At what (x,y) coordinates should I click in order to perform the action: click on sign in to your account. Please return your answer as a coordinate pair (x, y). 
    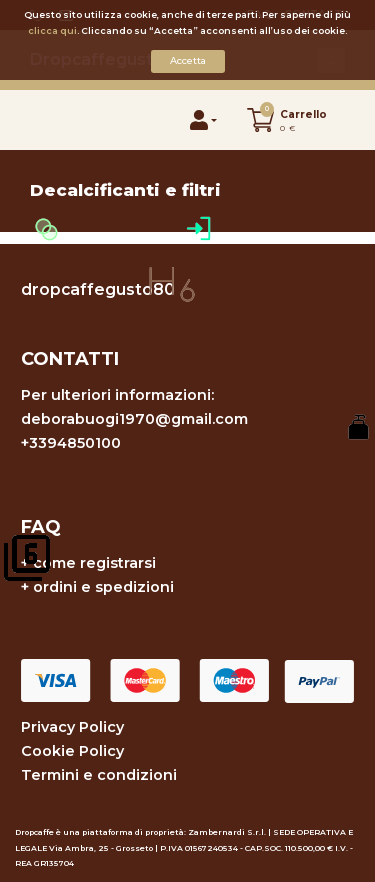
    Looking at the image, I should click on (200, 228).